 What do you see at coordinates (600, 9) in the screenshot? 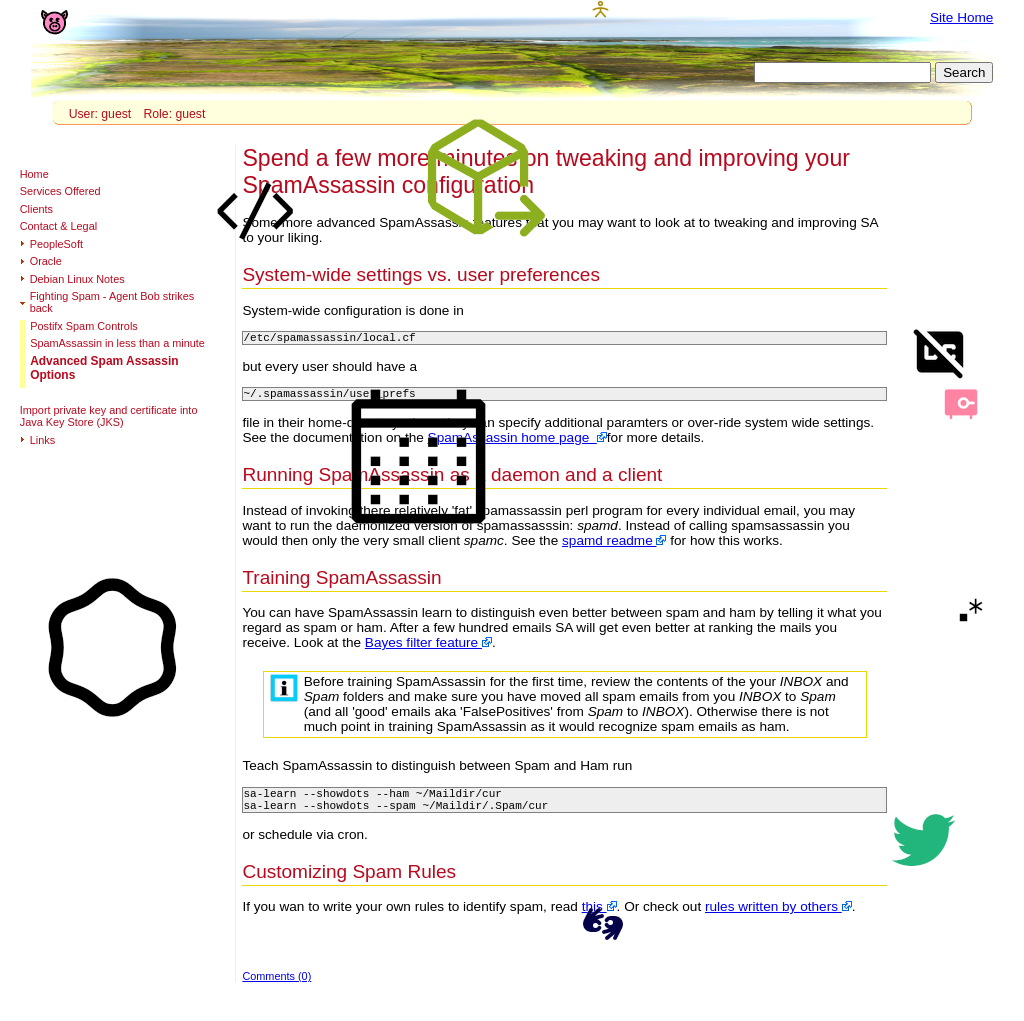
I see `view user profile` at bounding box center [600, 9].